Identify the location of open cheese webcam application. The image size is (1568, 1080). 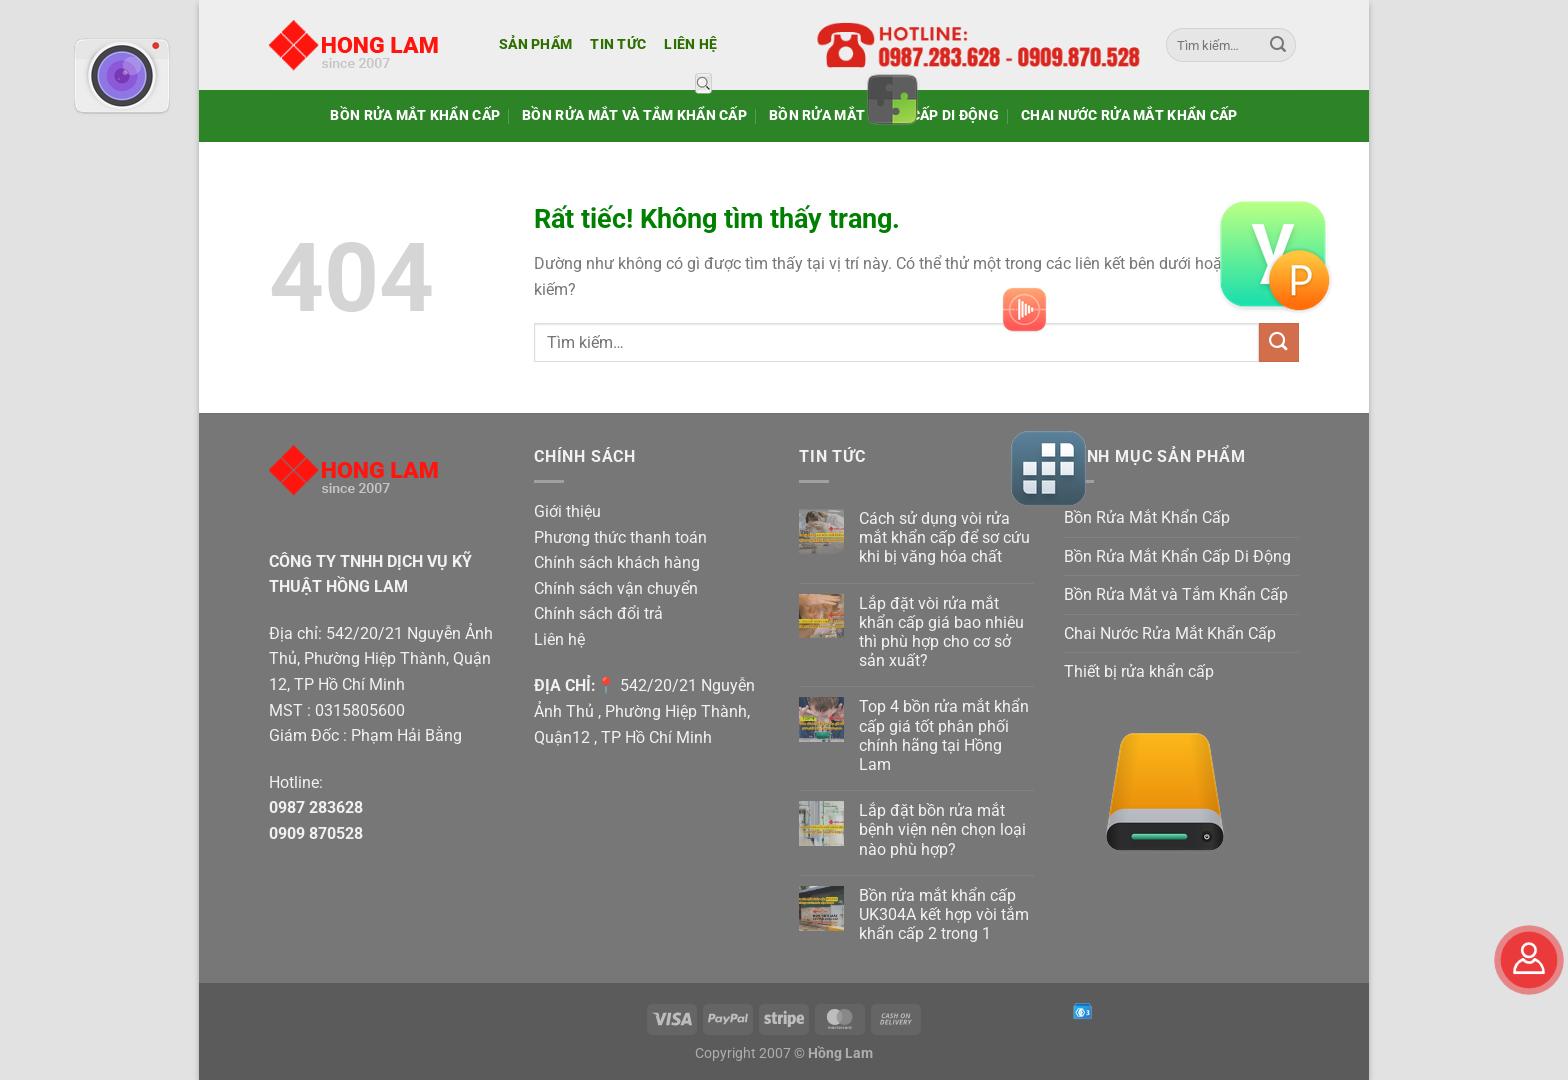
(122, 76).